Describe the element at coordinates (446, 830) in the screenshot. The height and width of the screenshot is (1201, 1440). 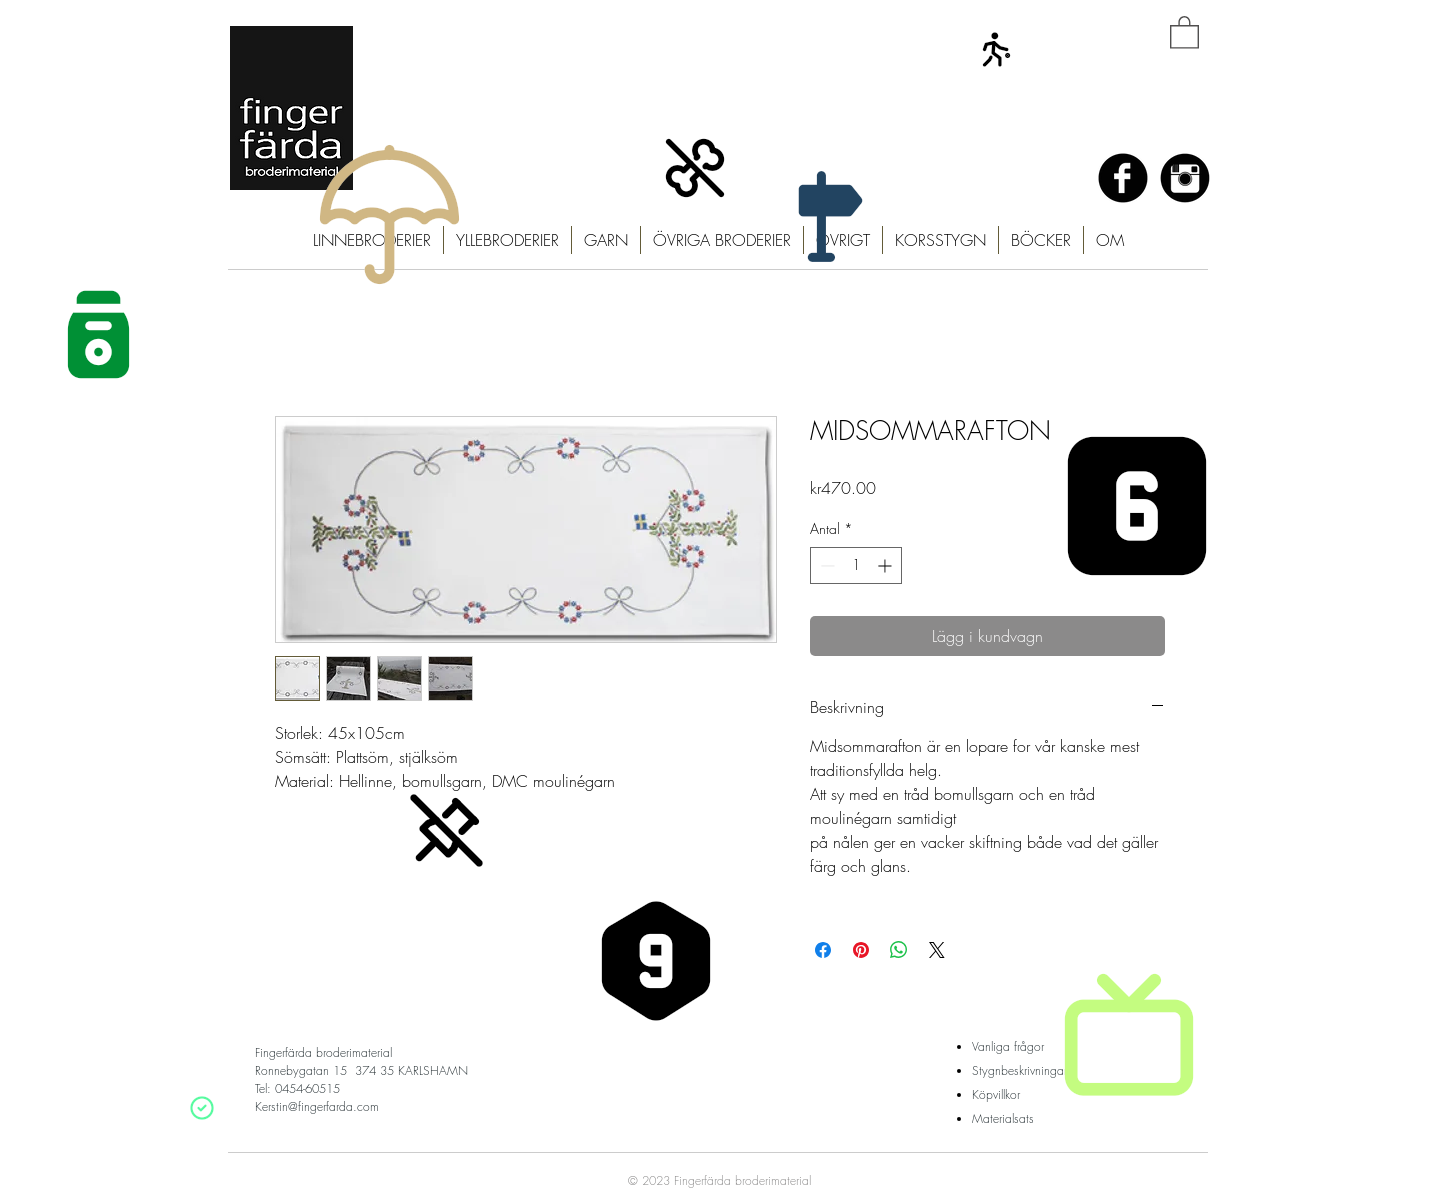
I see `unpin this item` at that location.